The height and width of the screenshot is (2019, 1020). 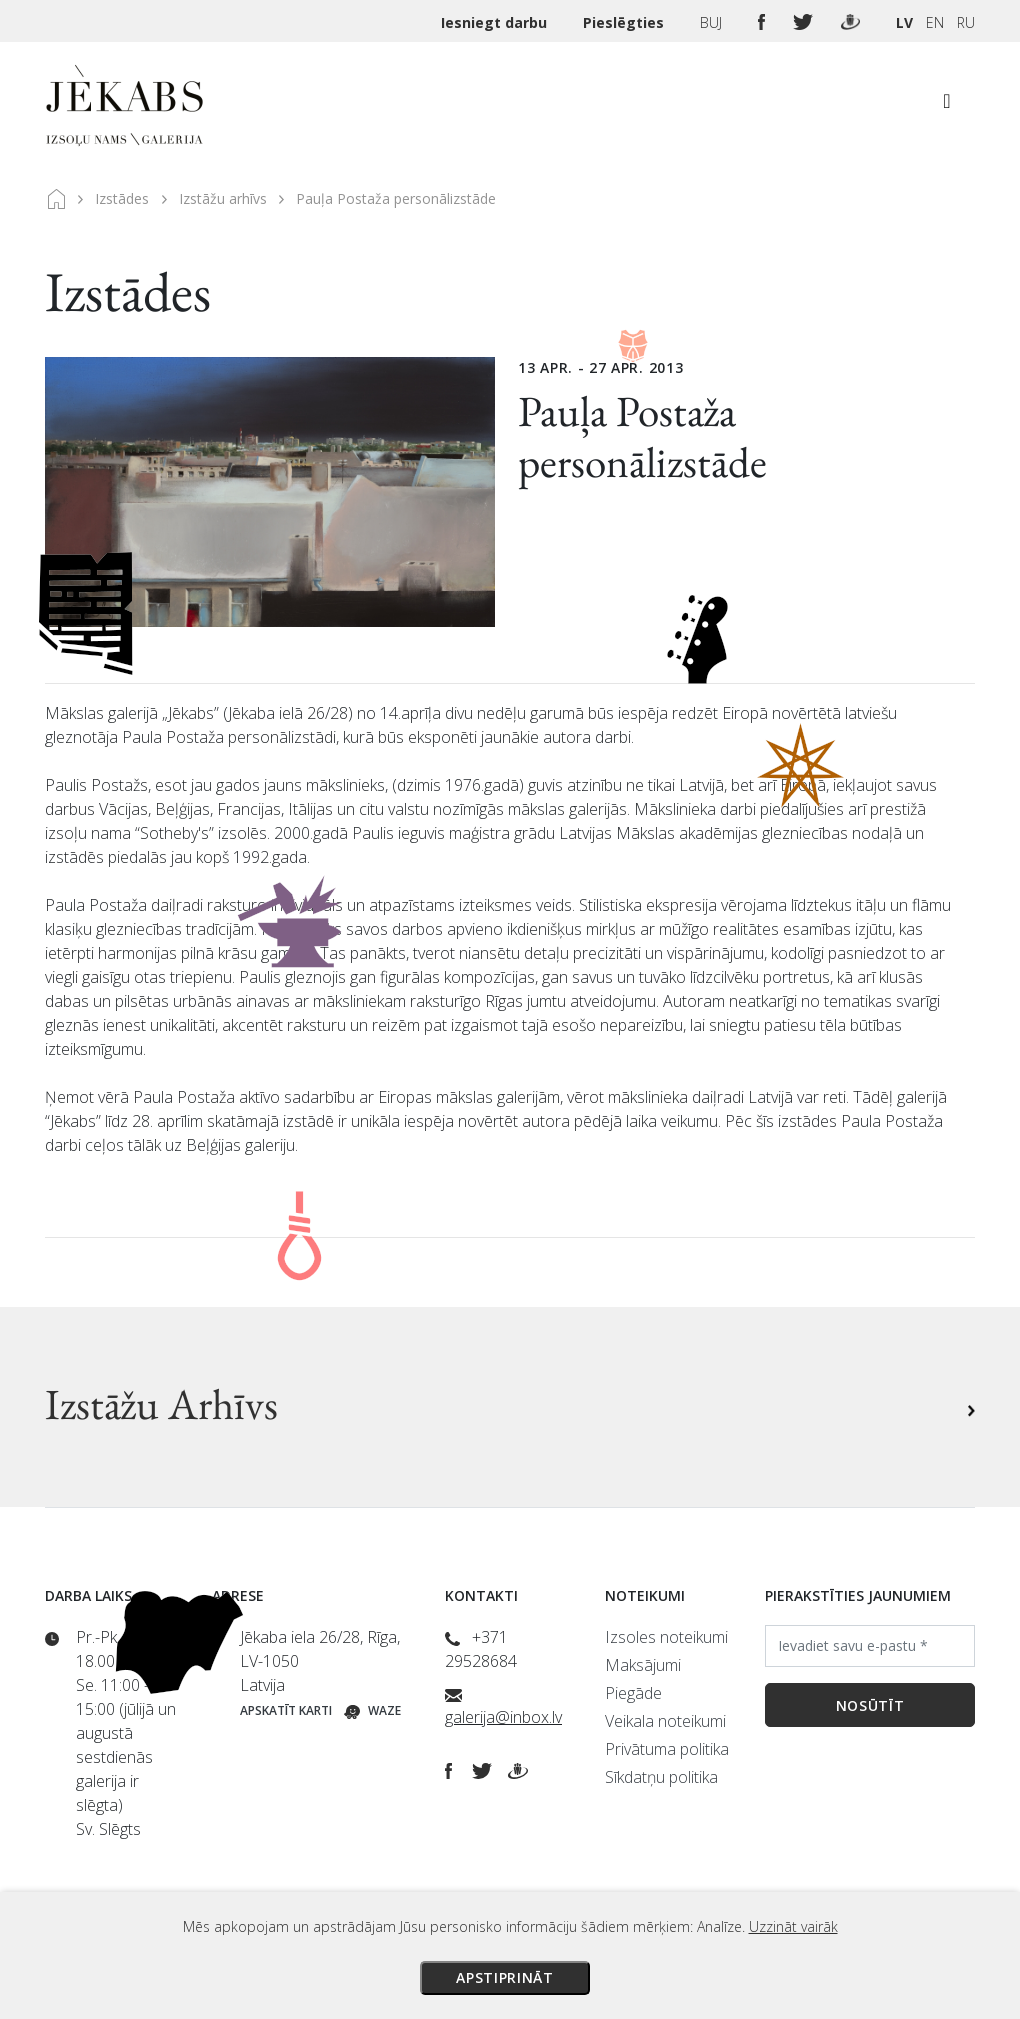 What do you see at coordinates (697, 638) in the screenshot?
I see `access bass guitar or music settings` at bounding box center [697, 638].